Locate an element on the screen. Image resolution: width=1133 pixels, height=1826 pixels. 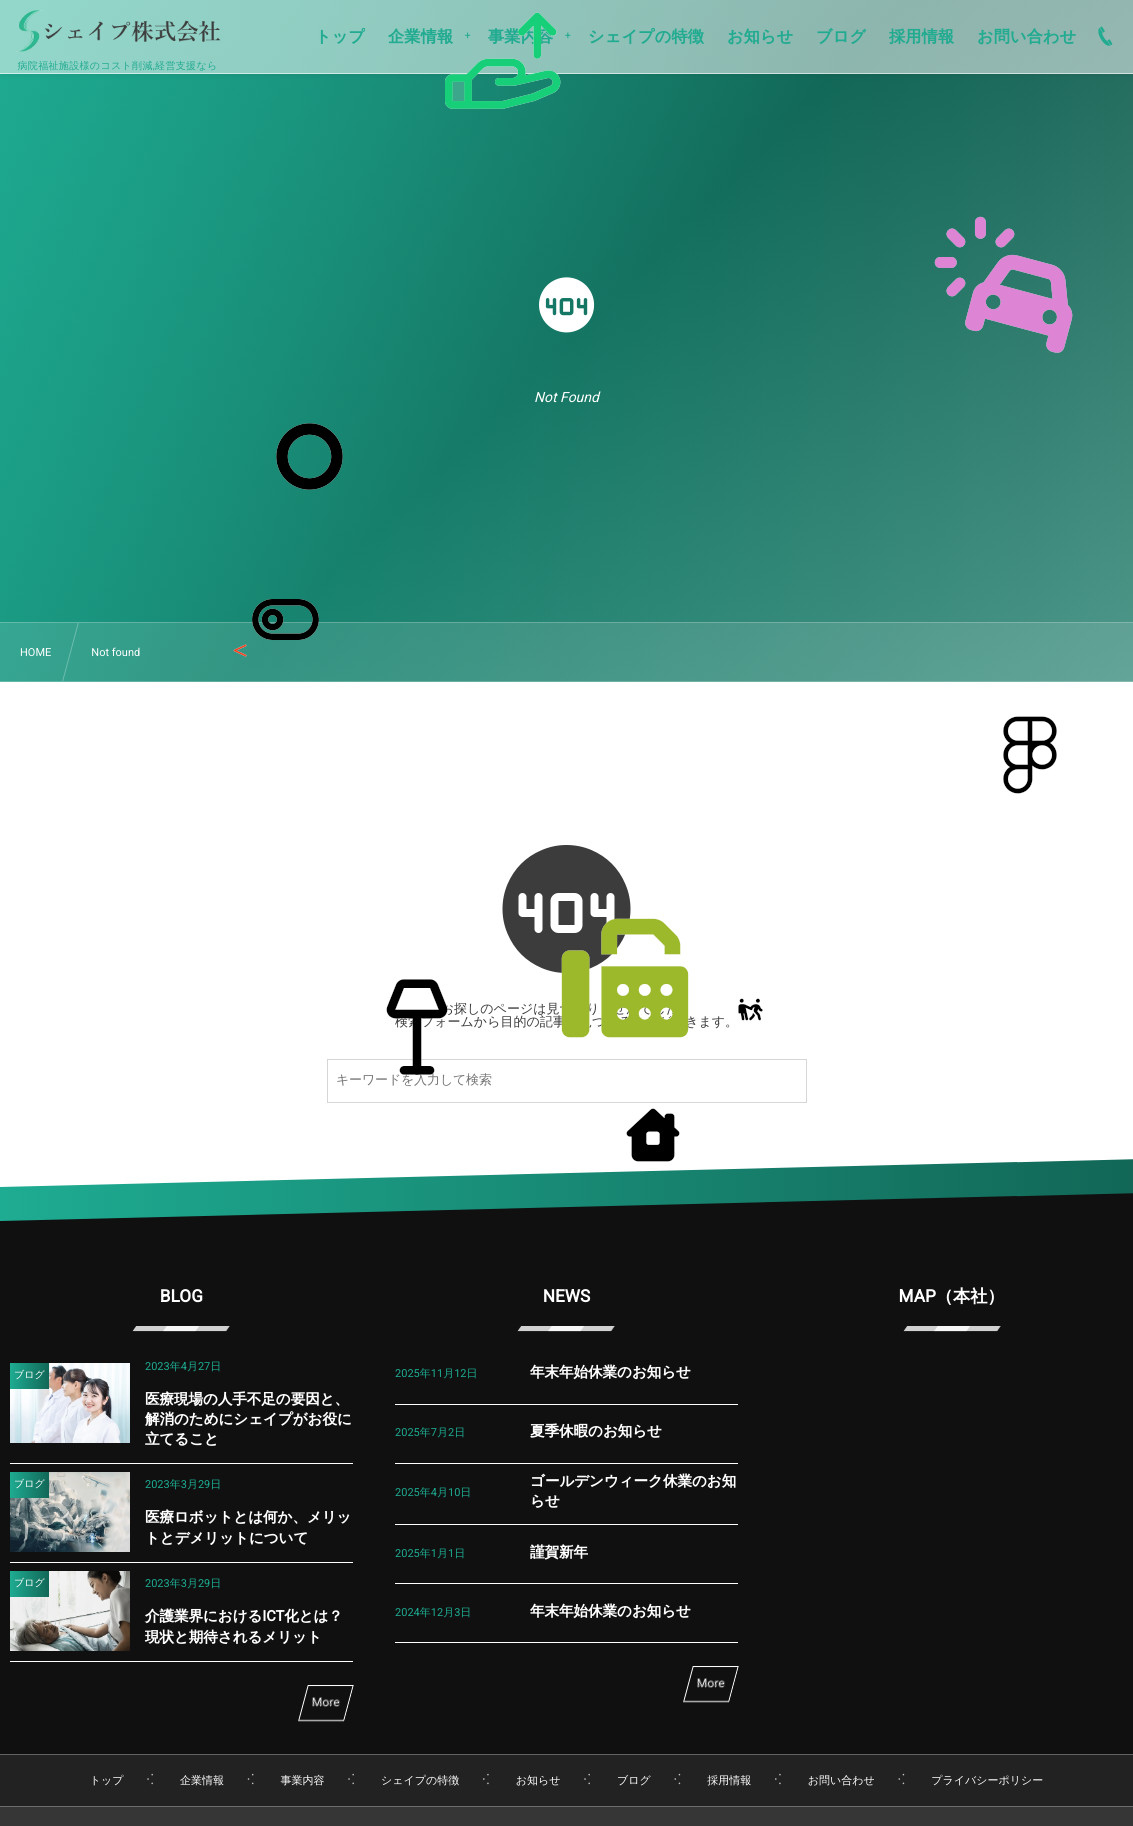
upload or share content is located at coordinates (506, 66).